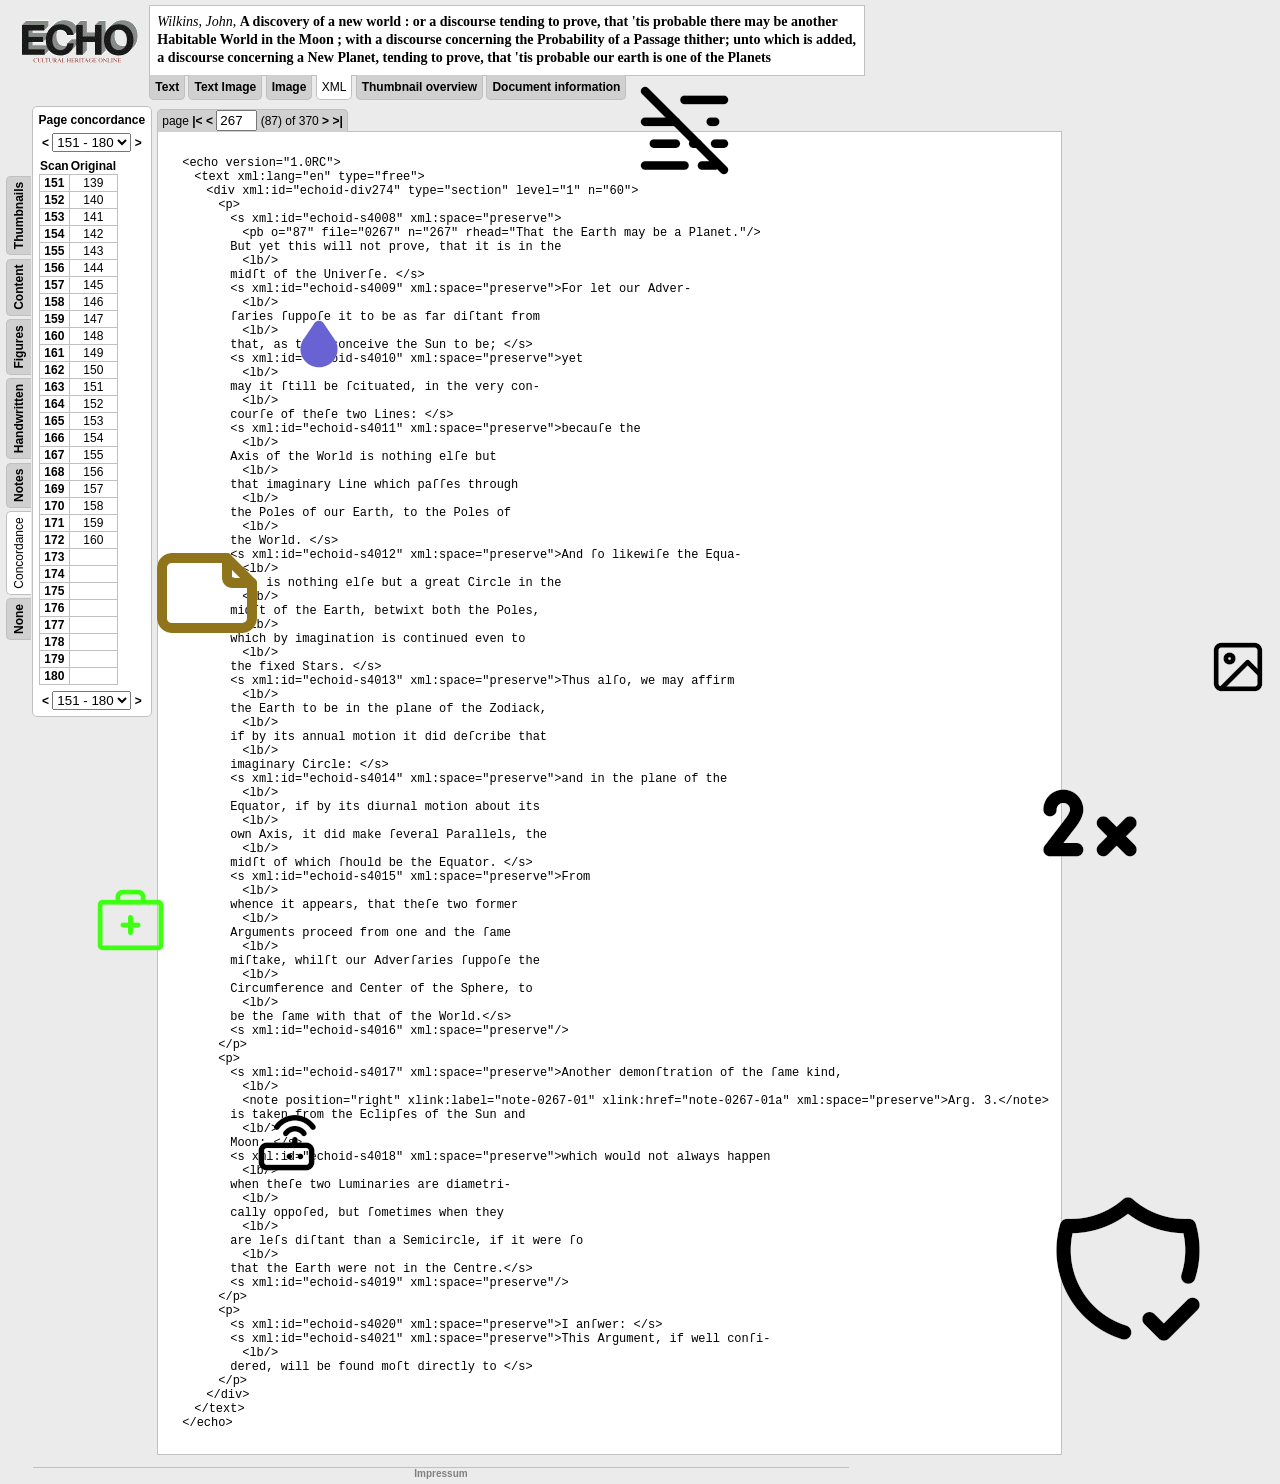 This screenshot has height=1484, width=1280. Describe the element at coordinates (1128, 1269) in the screenshot. I see `indicates verified or secure status` at that location.